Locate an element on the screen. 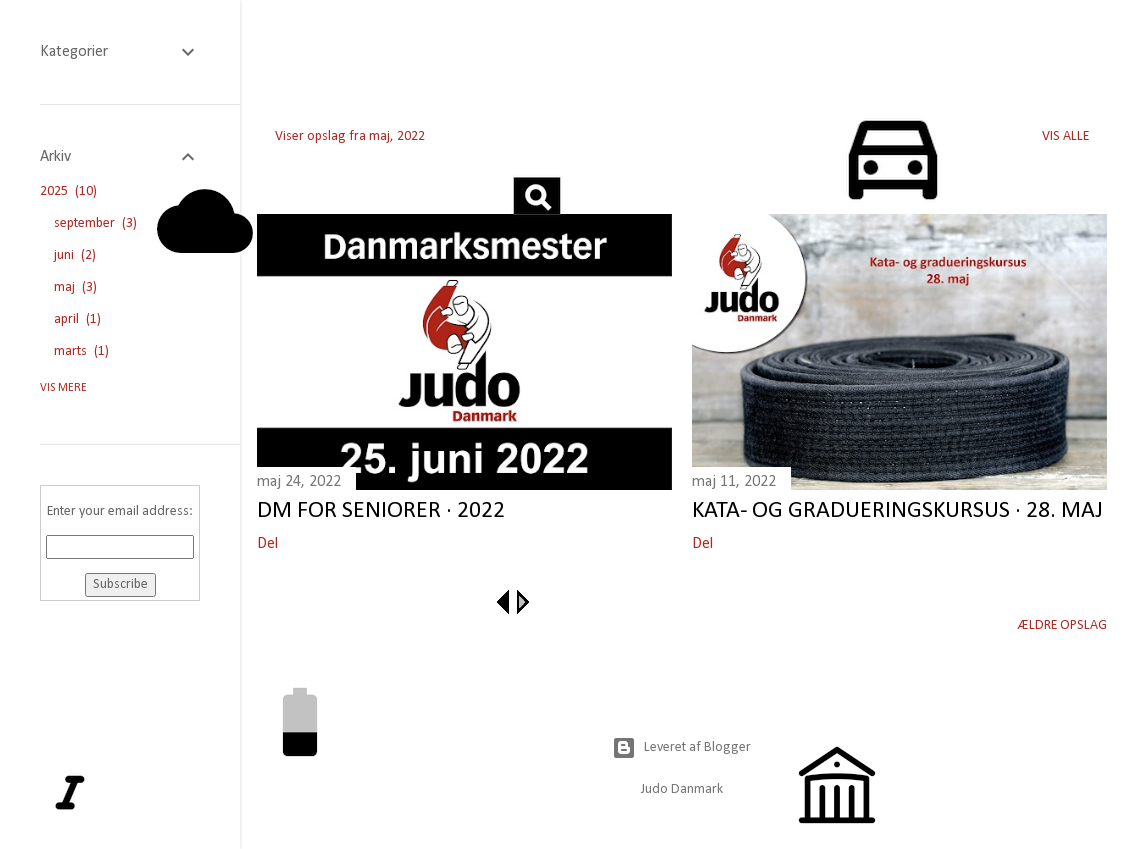 The image size is (1123, 849). switch to the right panel or view is located at coordinates (513, 602).